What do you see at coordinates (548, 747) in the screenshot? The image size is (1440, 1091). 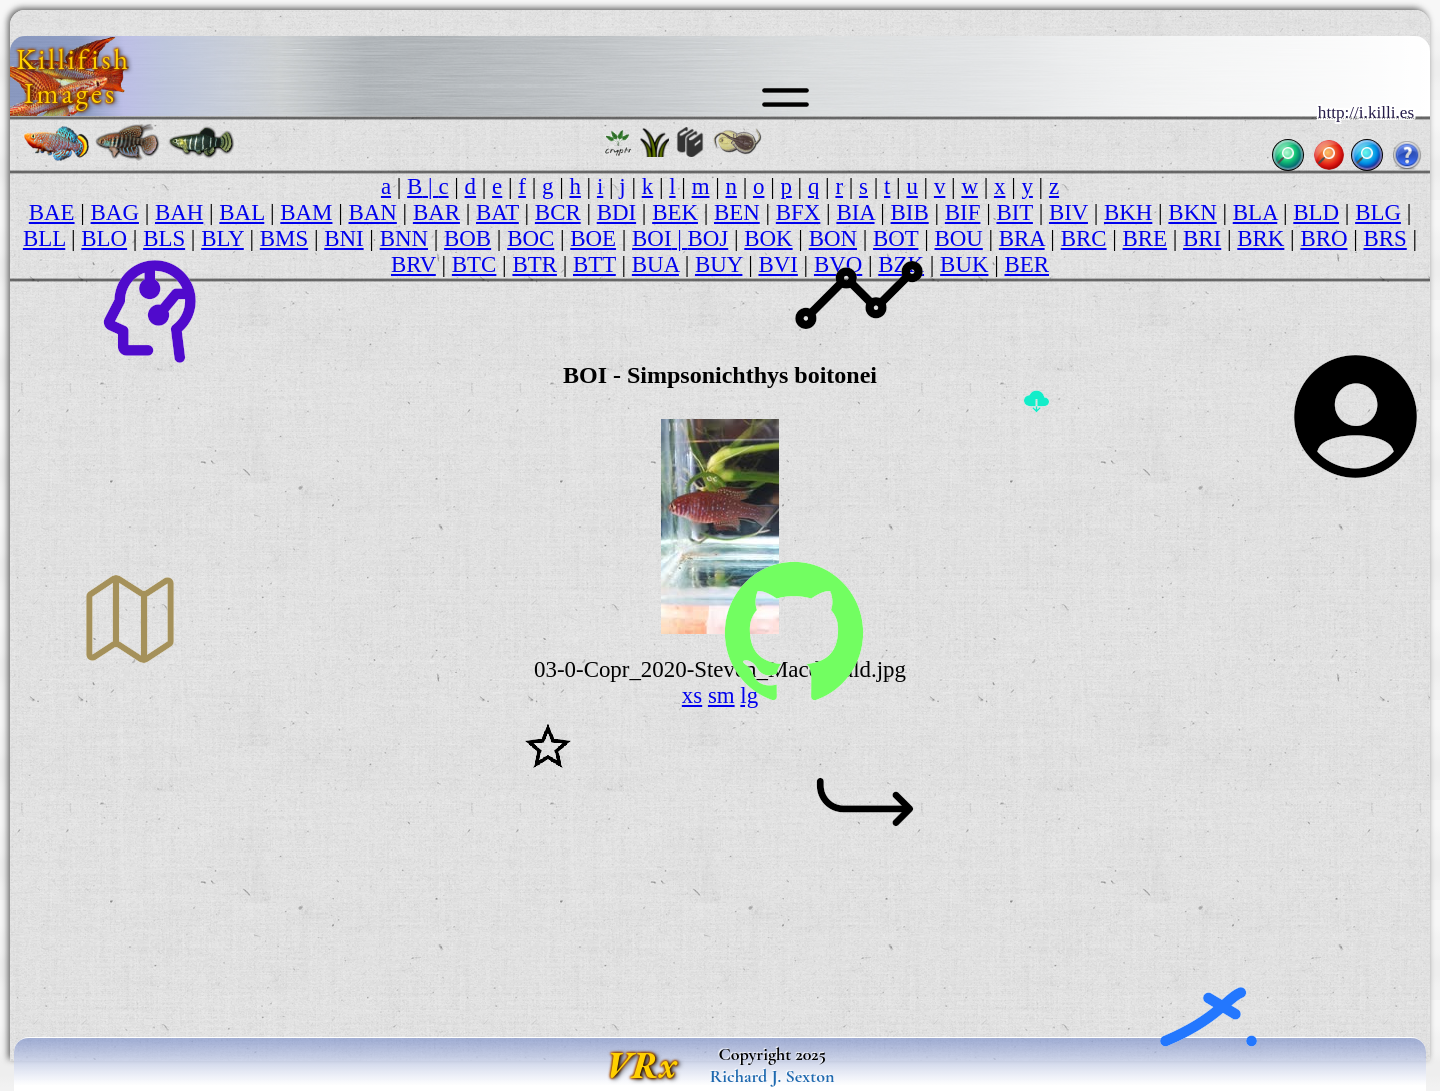 I see `add item to favorites` at bounding box center [548, 747].